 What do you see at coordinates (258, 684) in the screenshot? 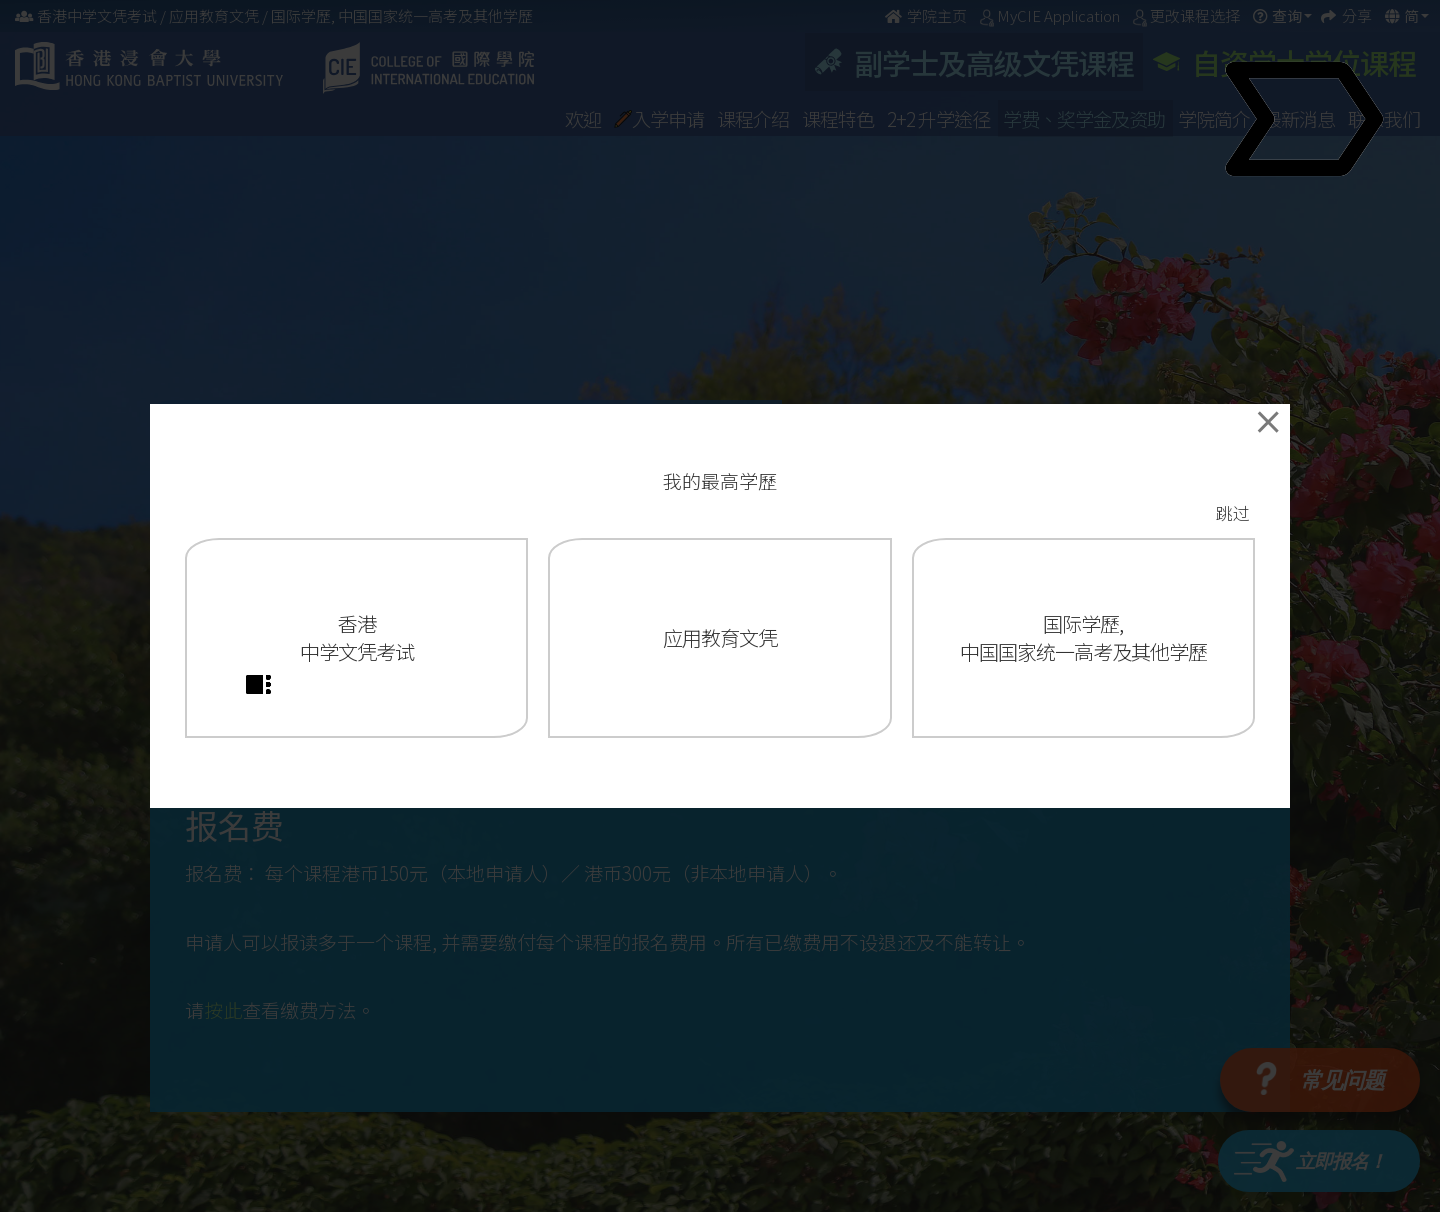
I see `toggle sidebar panel visibility` at bounding box center [258, 684].